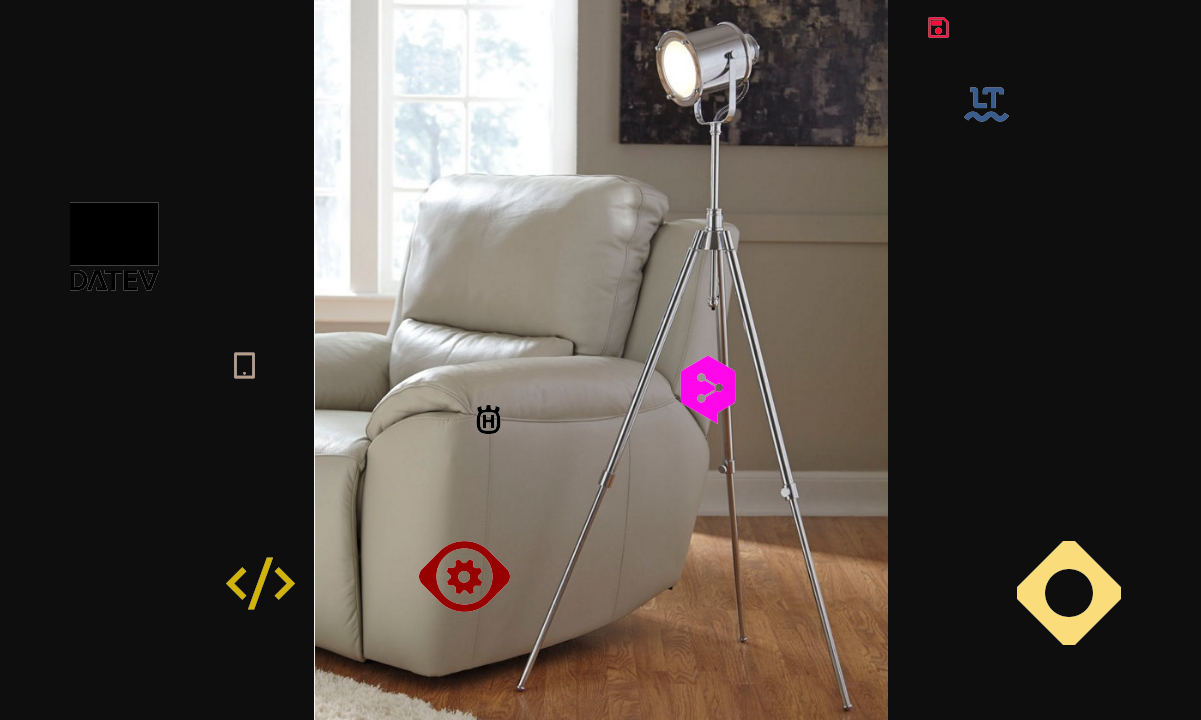 The width and height of the screenshot is (1201, 720). I want to click on open DeepL translator, so click(708, 390).